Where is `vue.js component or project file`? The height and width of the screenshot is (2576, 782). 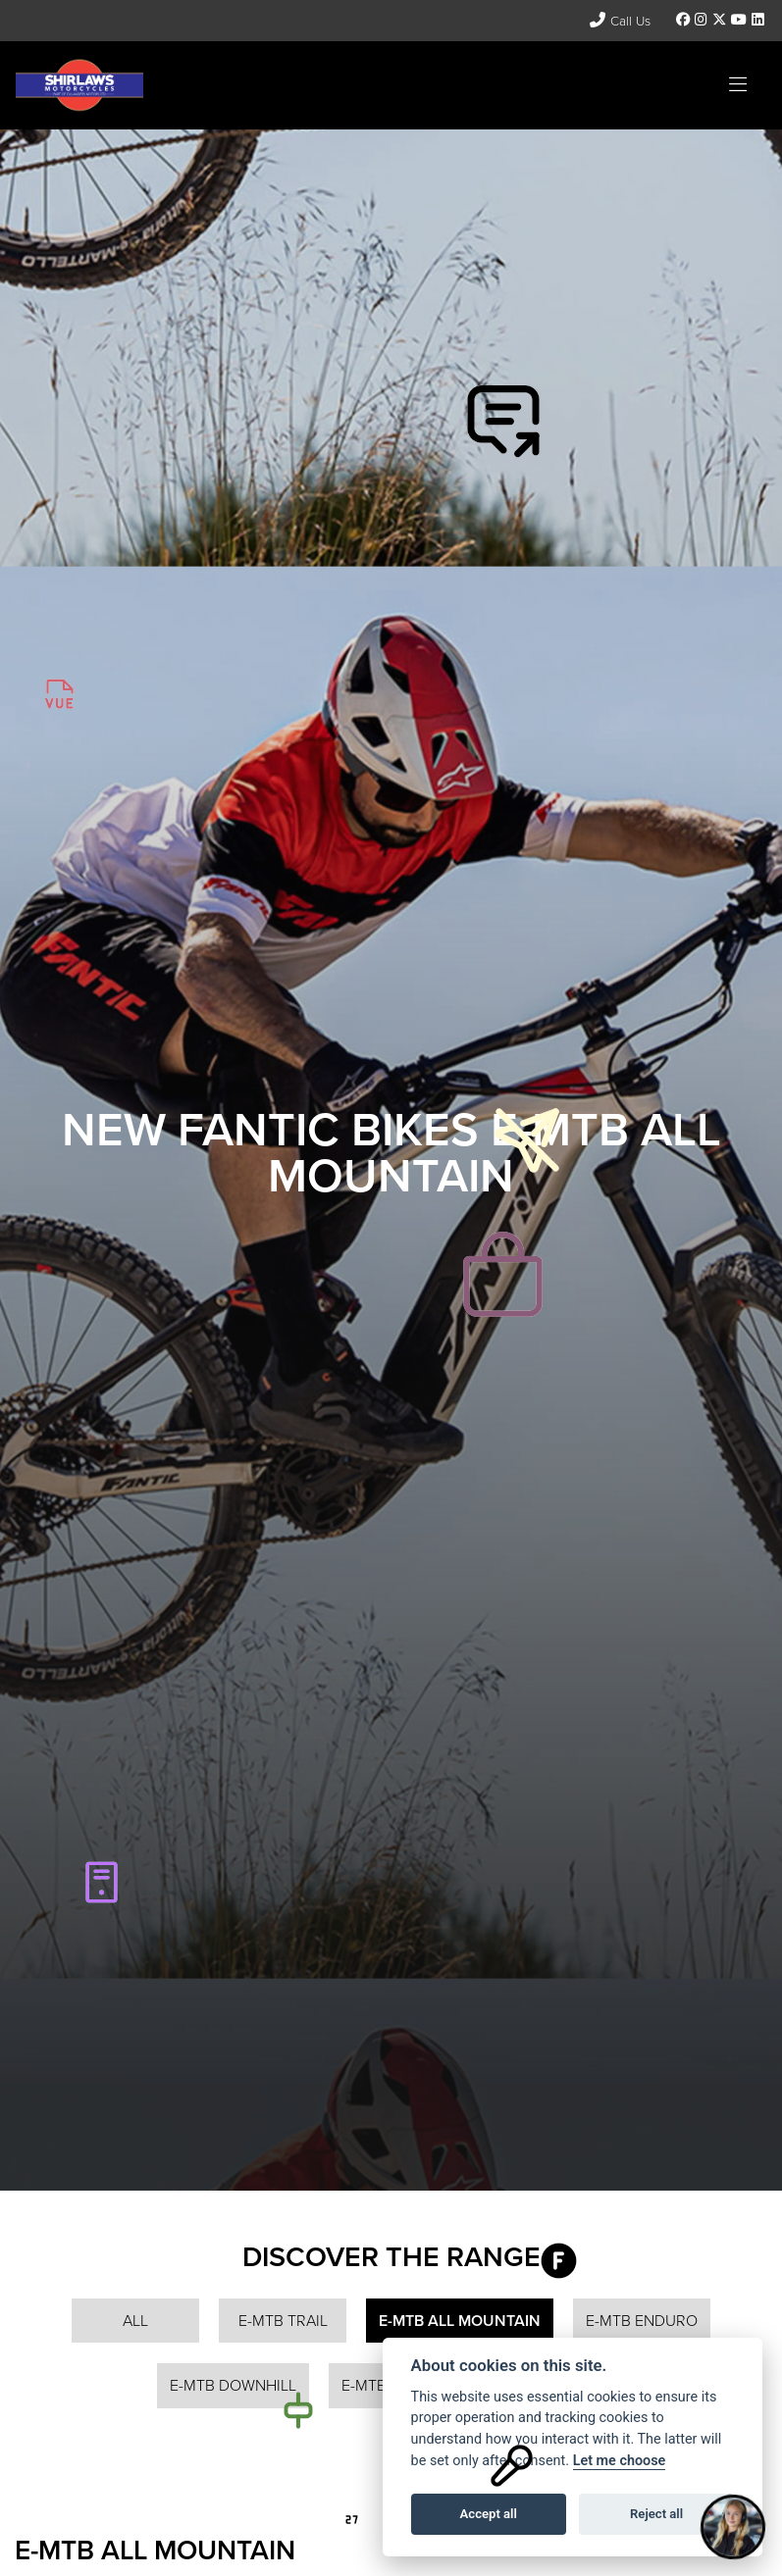 vue.js component or project file is located at coordinates (60, 695).